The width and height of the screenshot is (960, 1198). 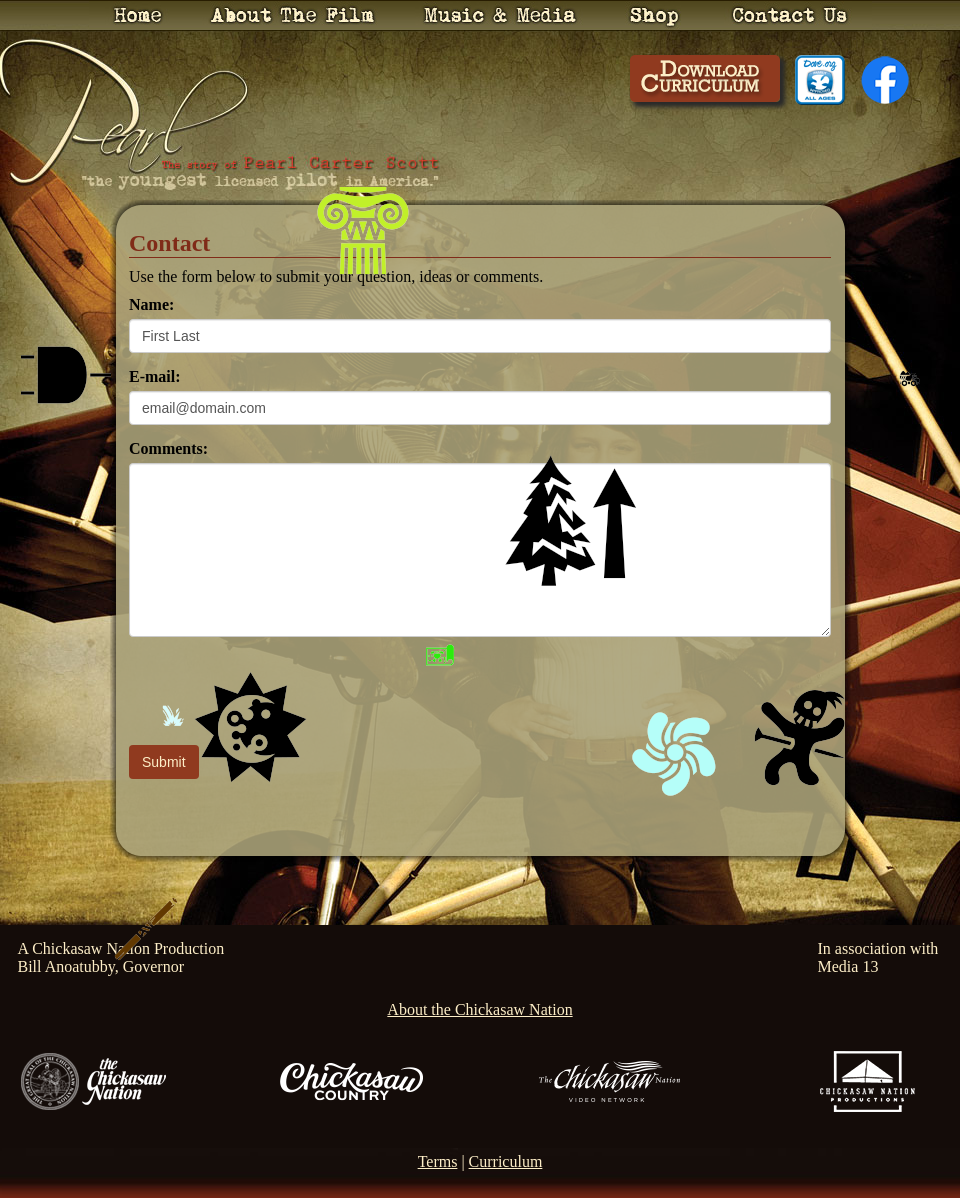 I want to click on select bo staff as your weapon, so click(x=146, y=929).